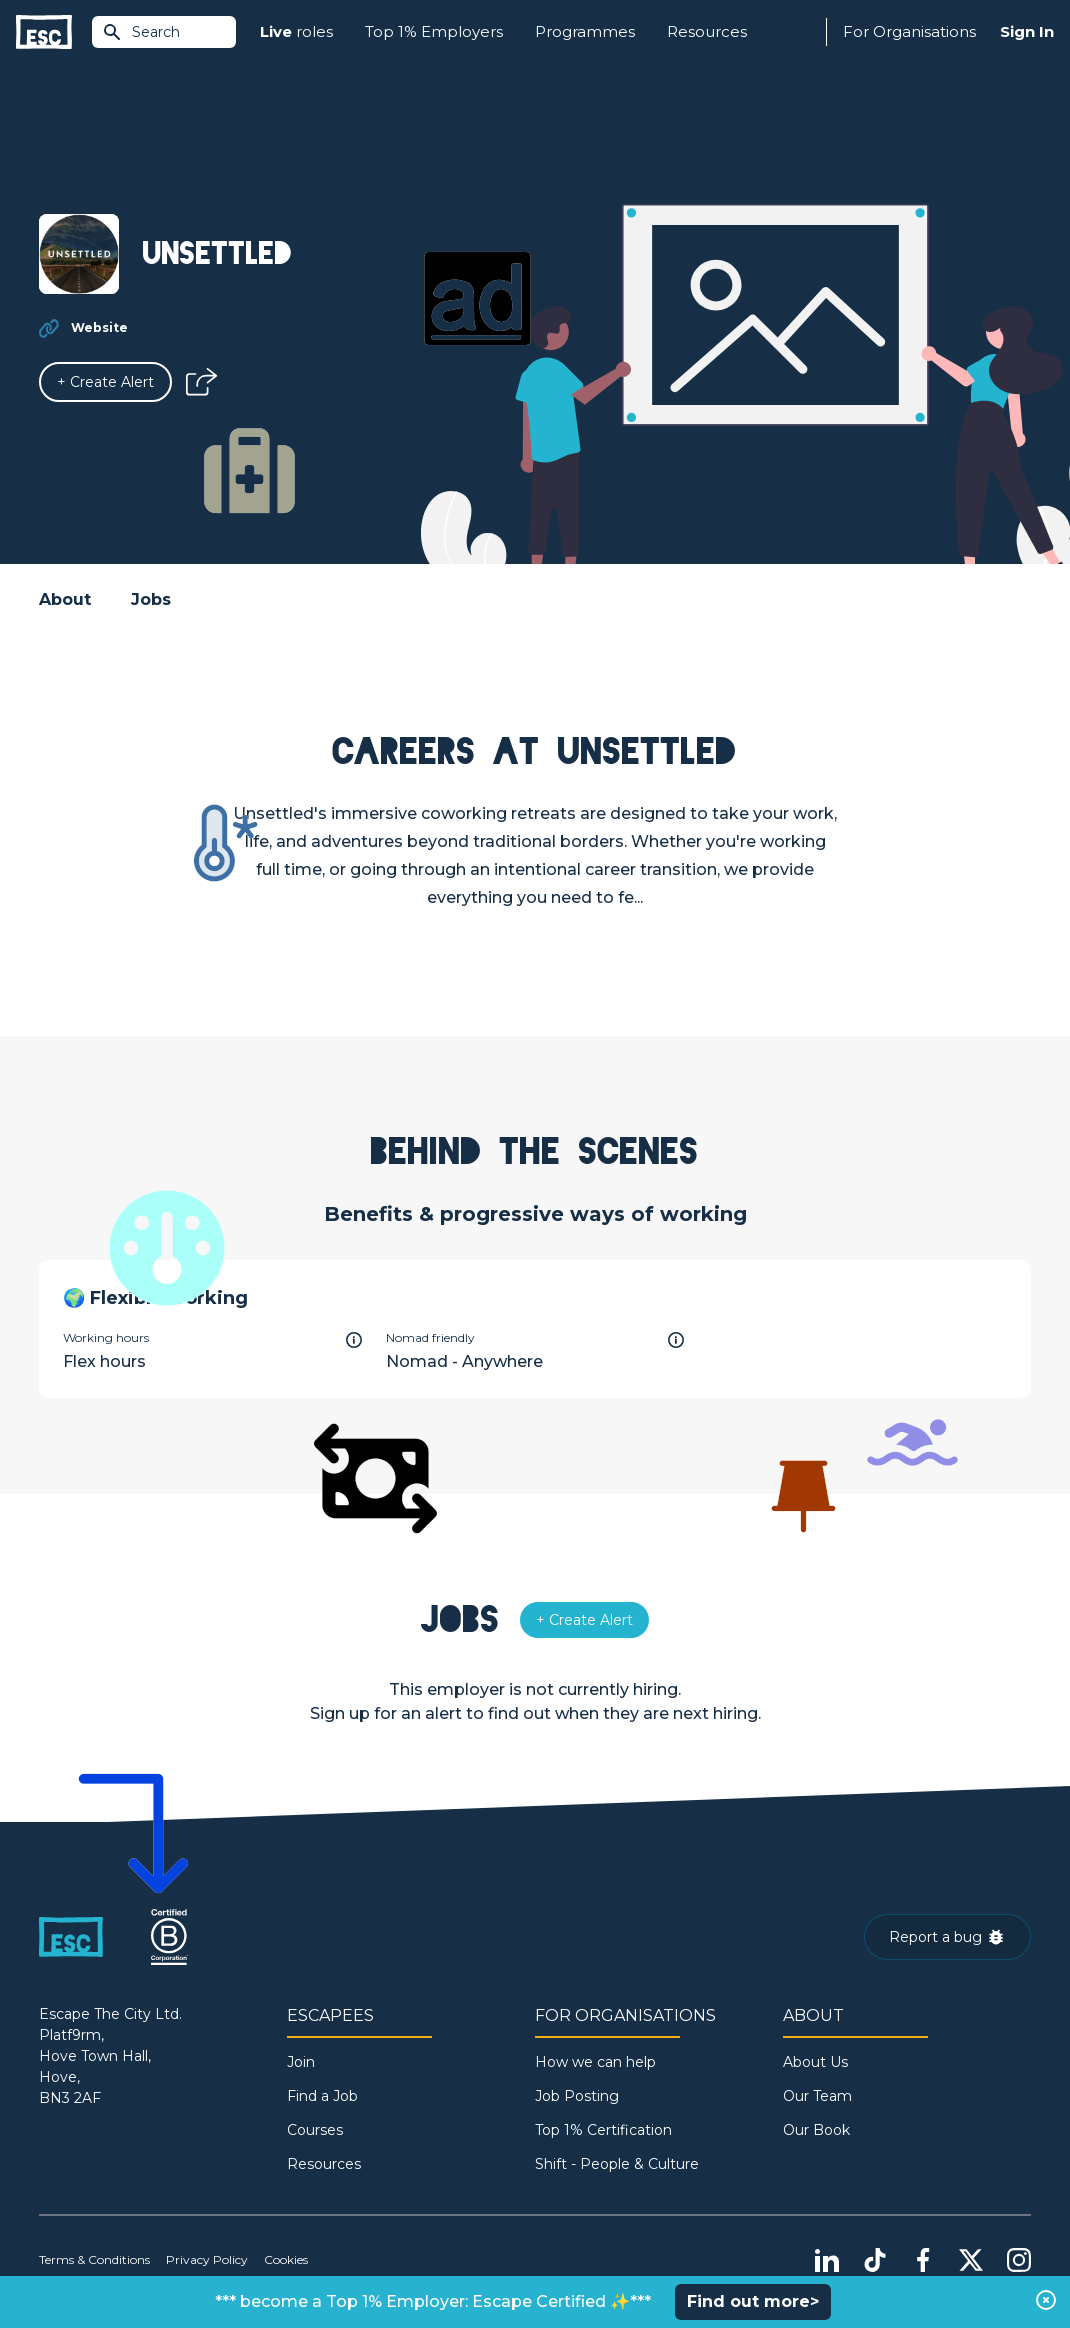 The height and width of the screenshot is (2328, 1070). Describe the element at coordinates (167, 1248) in the screenshot. I see `view current performance or speed level` at that location.